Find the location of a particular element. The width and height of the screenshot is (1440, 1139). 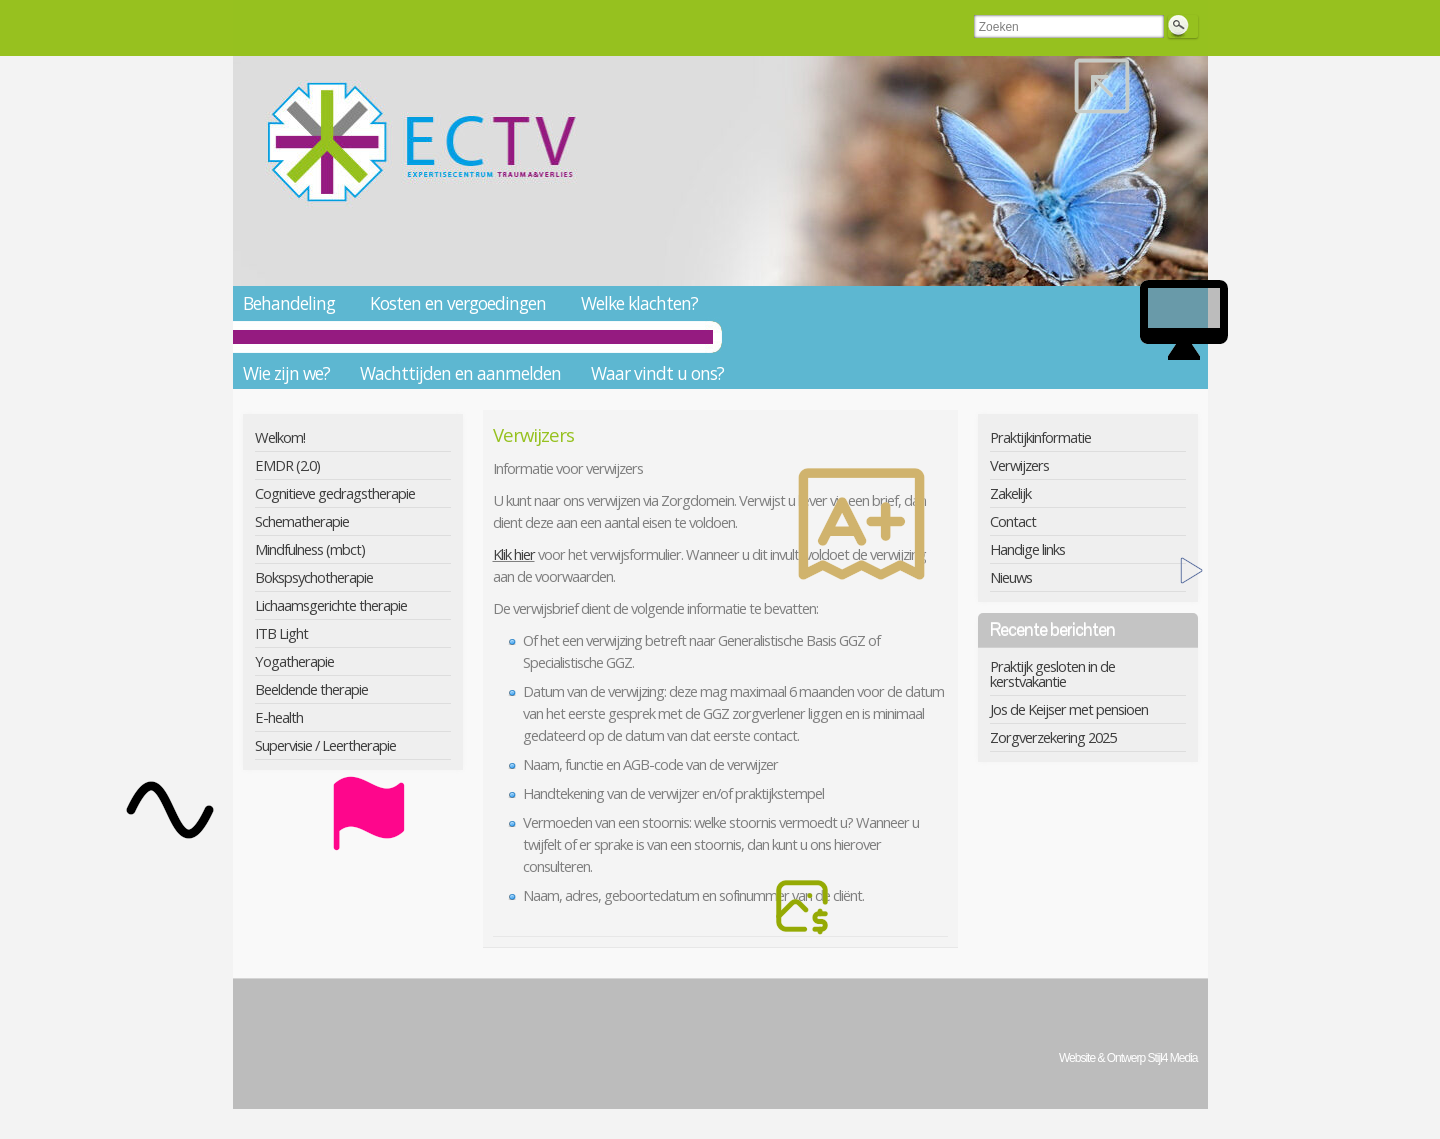

play media or start playback is located at coordinates (1188, 570).